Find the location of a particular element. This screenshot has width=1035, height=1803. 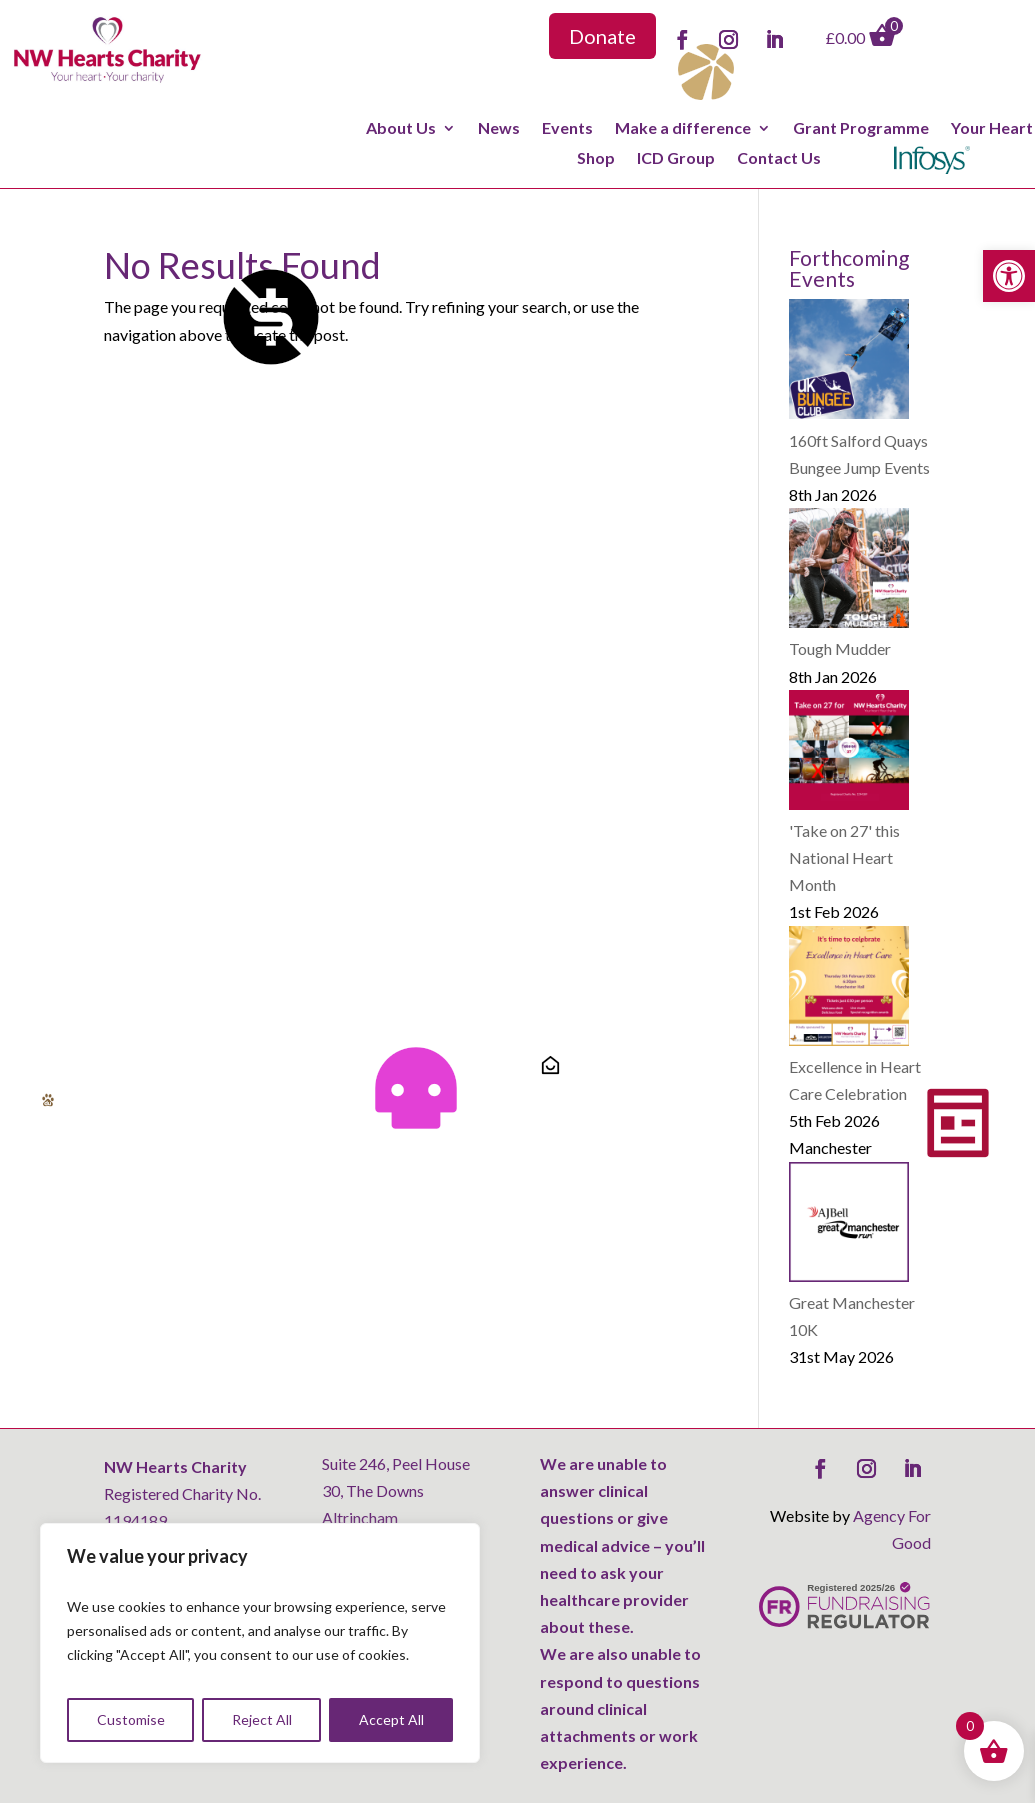

indicates non-commercial creative commons license is located at coordinates (271, 317).